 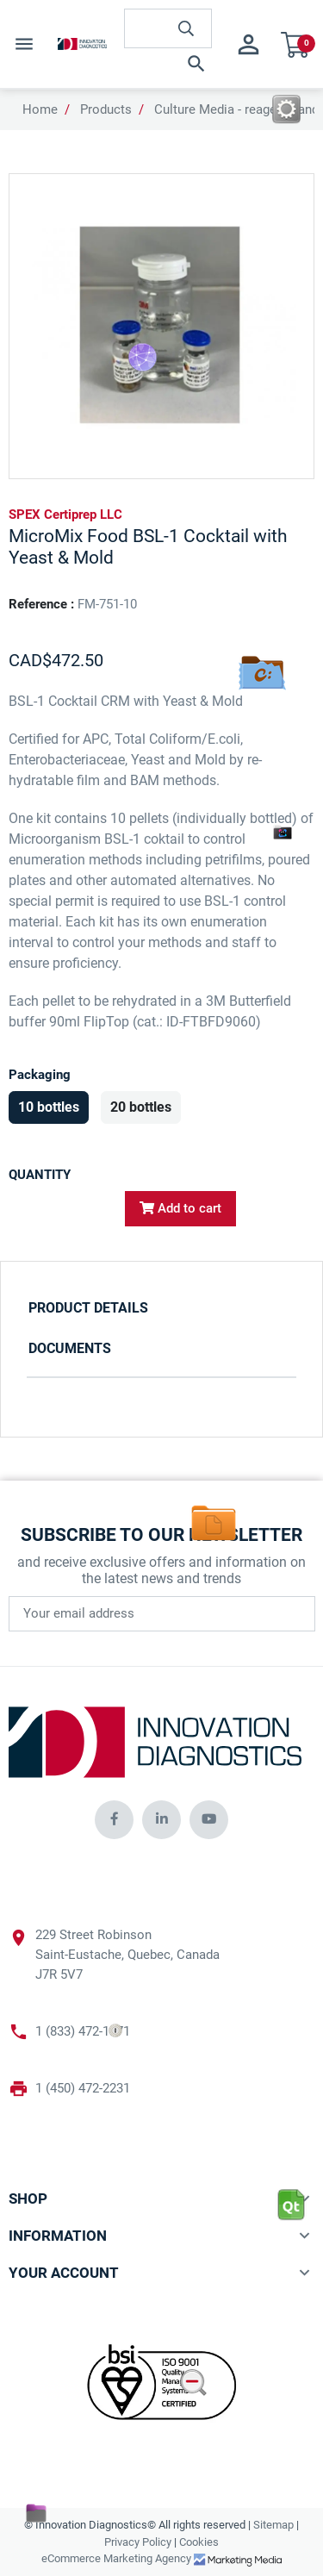 I want to click on a QML source file used in Qt development, so click(x=291, y=2205).